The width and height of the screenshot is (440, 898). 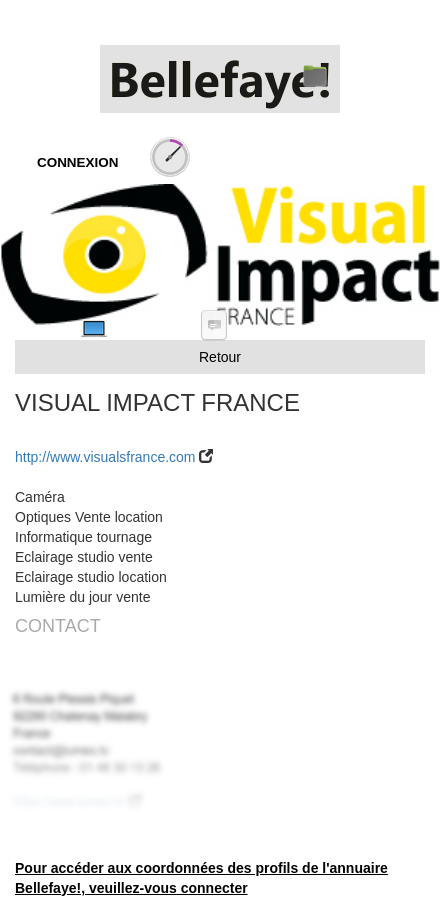 What do you see at coordinates (94, 328) in the screenshot?
I see `macbook pro device identifier in system settings` at bounding box center [94, 328].